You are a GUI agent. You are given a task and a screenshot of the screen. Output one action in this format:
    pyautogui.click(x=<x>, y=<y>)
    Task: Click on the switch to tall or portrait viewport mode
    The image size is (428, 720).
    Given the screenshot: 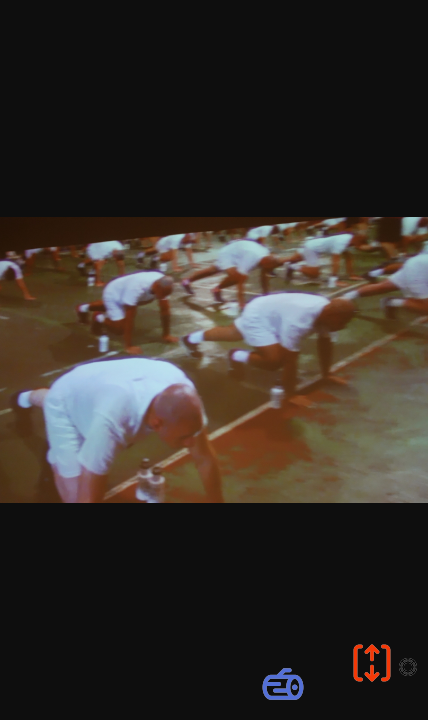 What is the action you would take?
    pyautogui.click(x=372, y=663)
    